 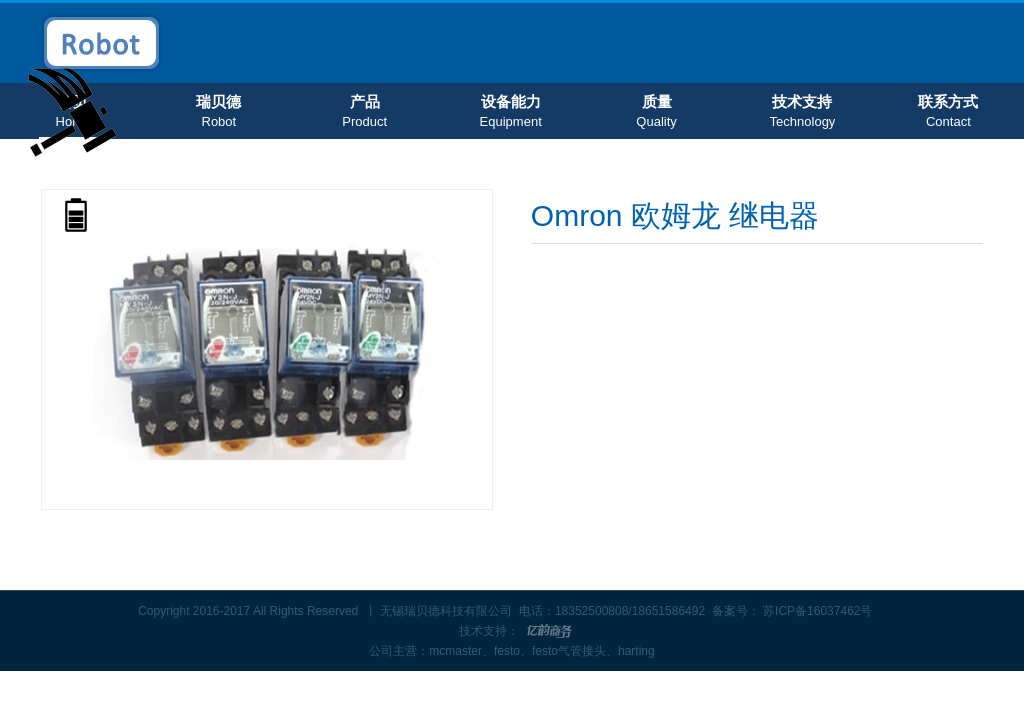 What do you see at coordinates (76, 215) in the screenshot?
I see `indicates battery level at 75% charge` at bounding box center [76, 215].